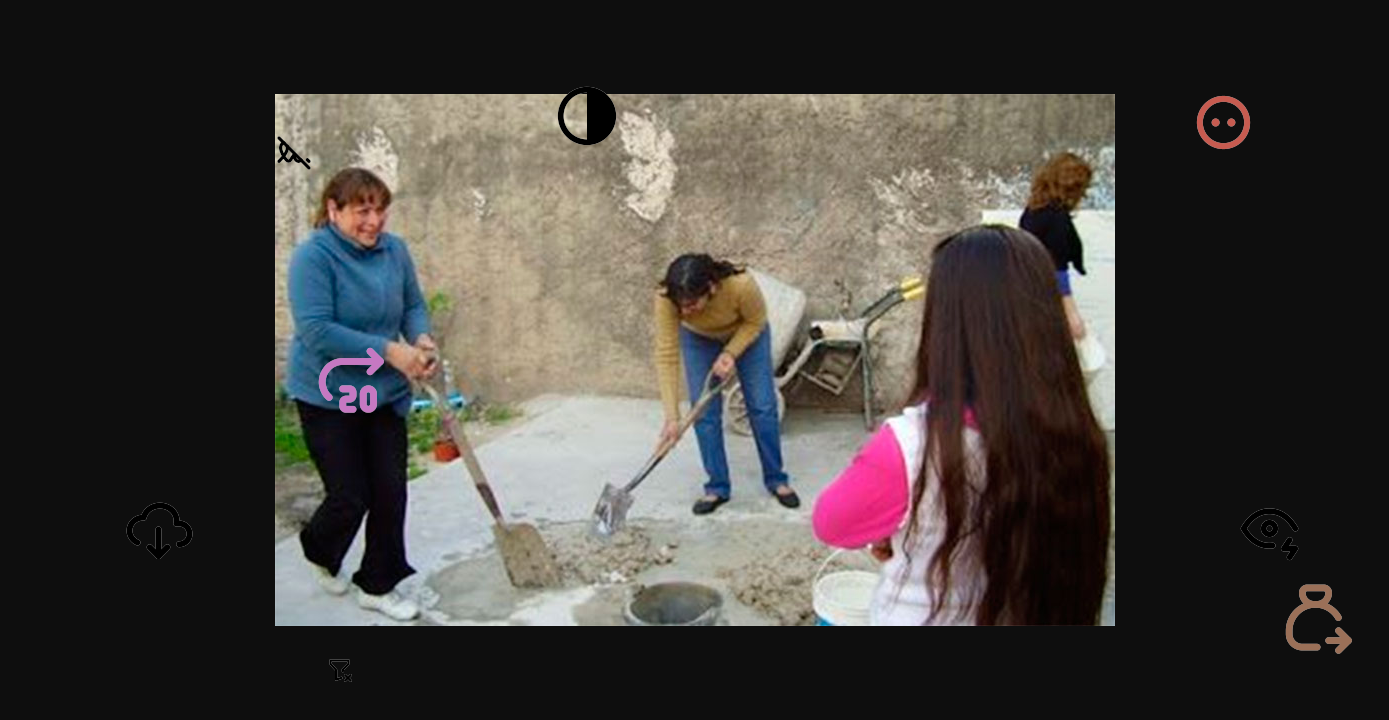  Describe the element at coordinates (1315, 617) in the screenshot. I see `transfer funds to another account` at that location.